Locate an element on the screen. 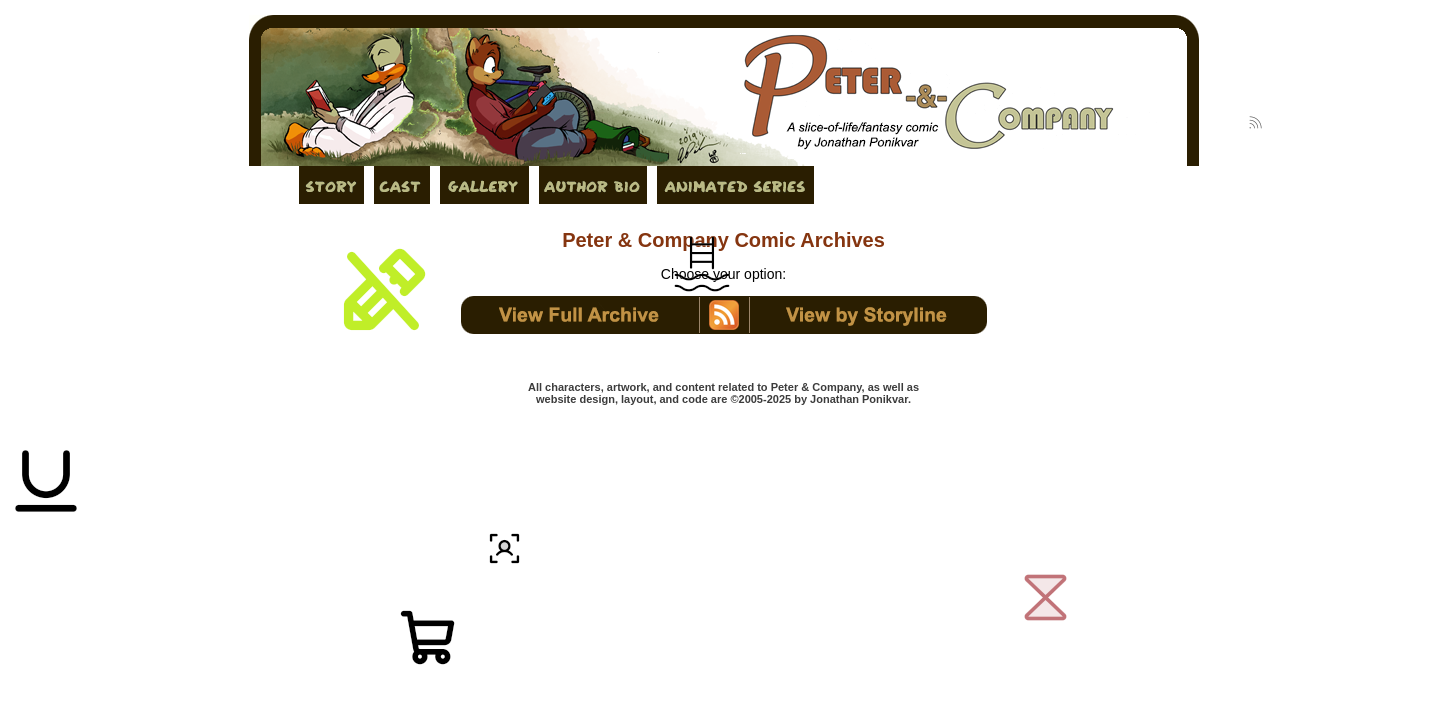  subscribe to RSS feed is located at coordinates (1255, 123).